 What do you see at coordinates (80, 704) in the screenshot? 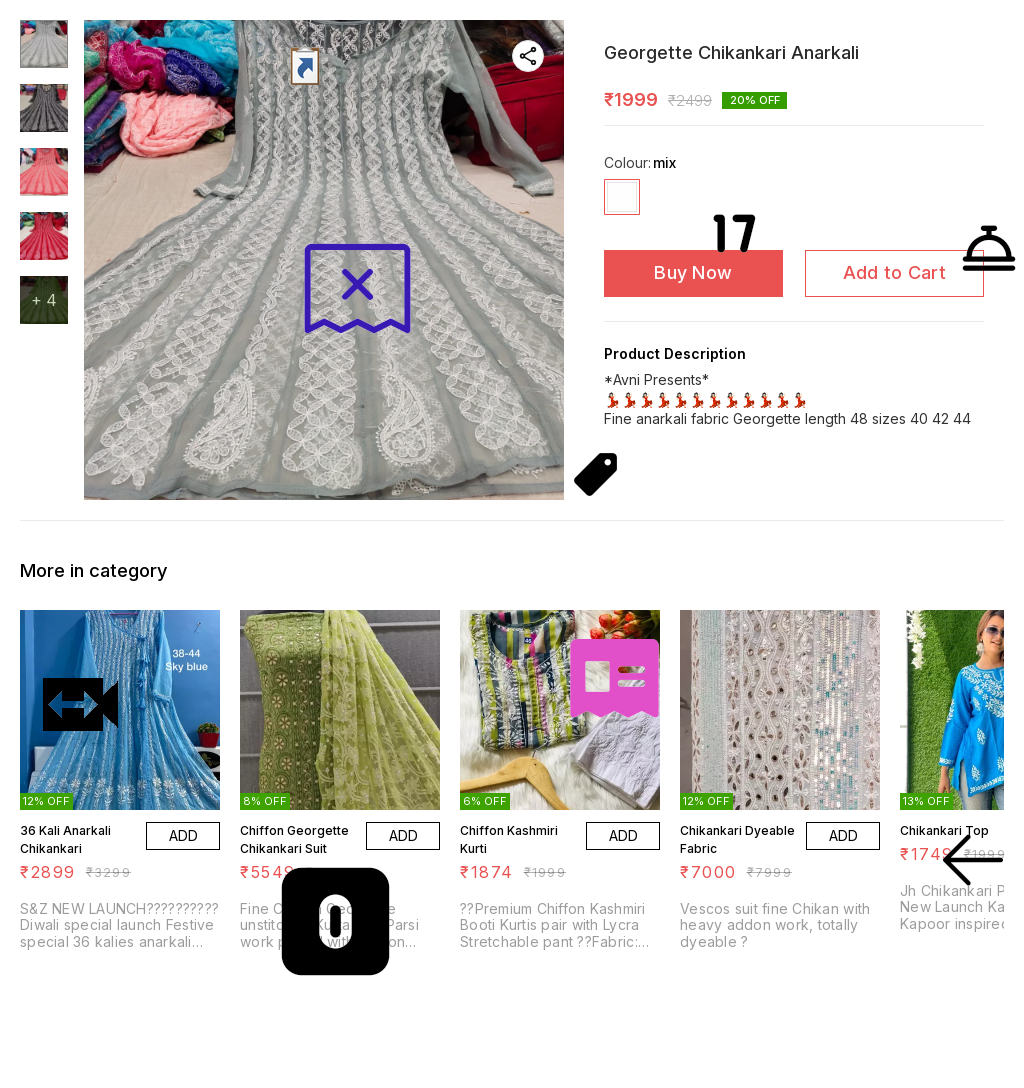
I see `switch between front and rear camera during video recording` at bounding box center [80, 704].